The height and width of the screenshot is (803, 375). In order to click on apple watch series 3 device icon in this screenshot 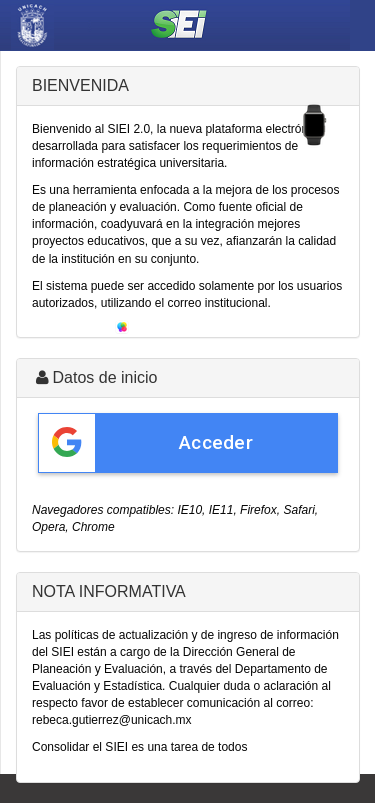, I will do `click(314, 125)`.